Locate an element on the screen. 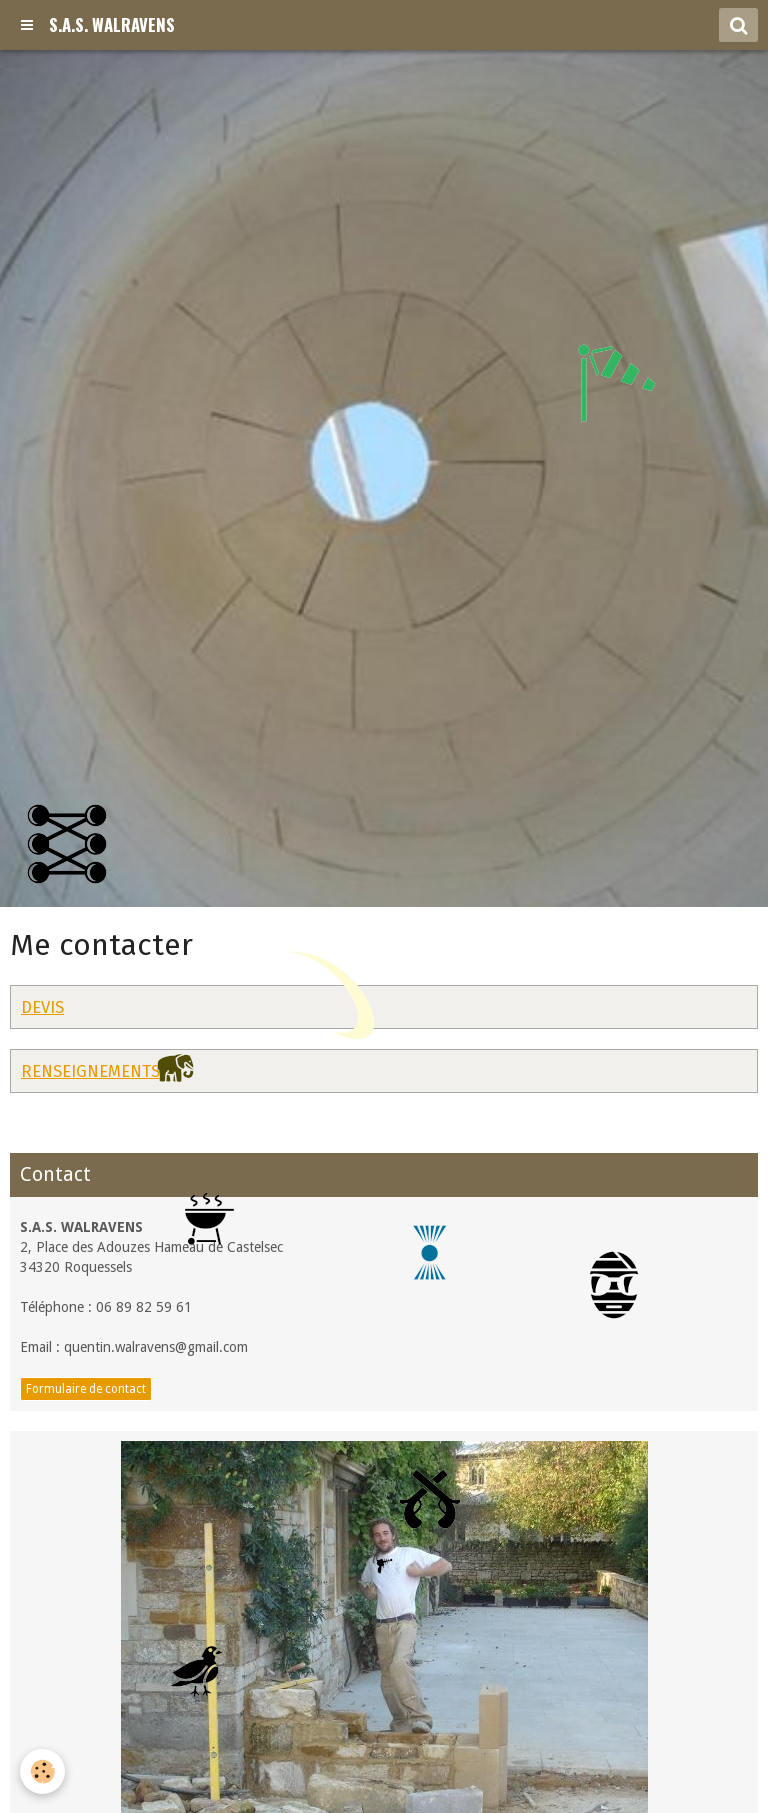 This screenshot has width=768, height=1813. toggle invisibility or stealth mode is located at coordinates (614, 1285).